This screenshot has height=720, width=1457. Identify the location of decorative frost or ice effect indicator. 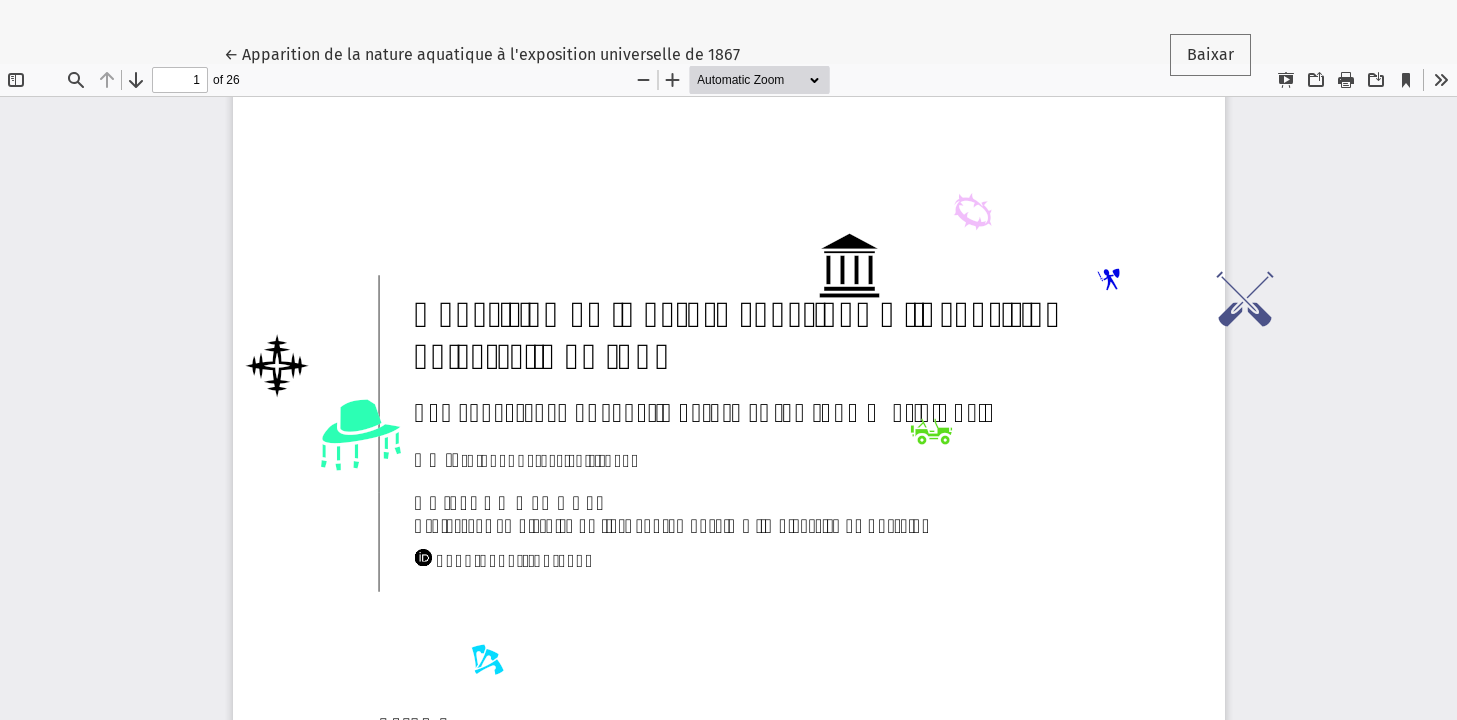
(276, 365).